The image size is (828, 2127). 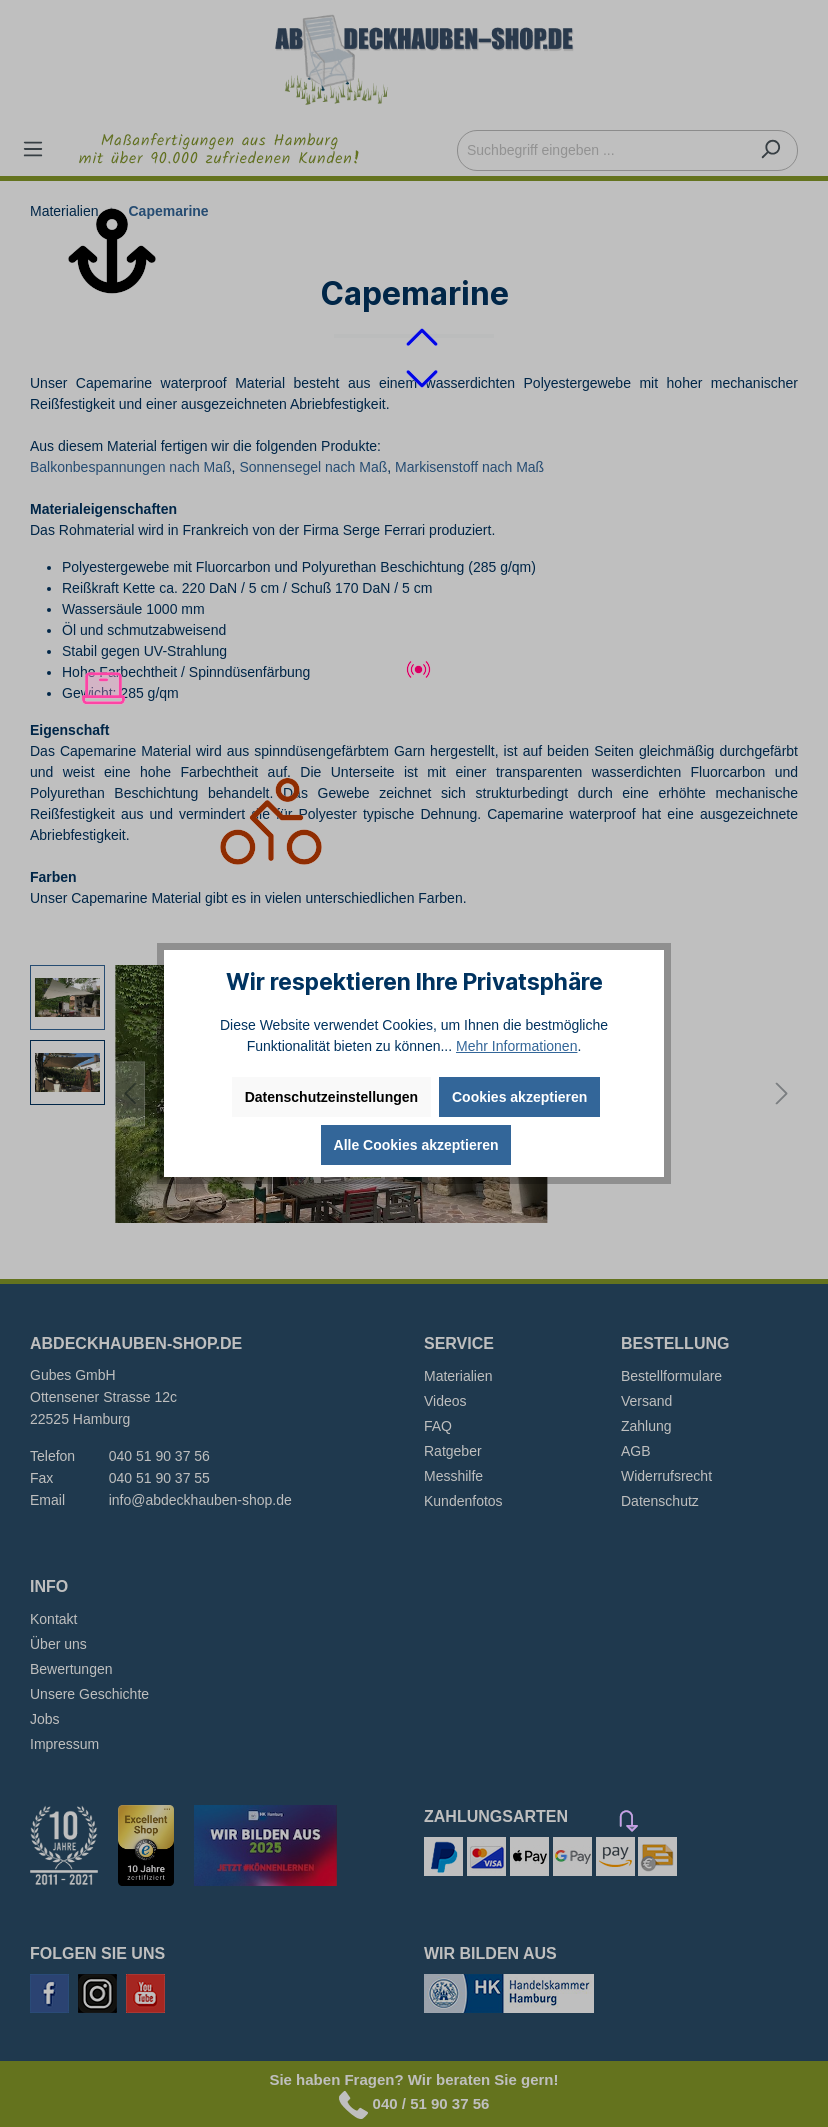 I want to click on redo or repeat last action, so click(x=628, y=1821).